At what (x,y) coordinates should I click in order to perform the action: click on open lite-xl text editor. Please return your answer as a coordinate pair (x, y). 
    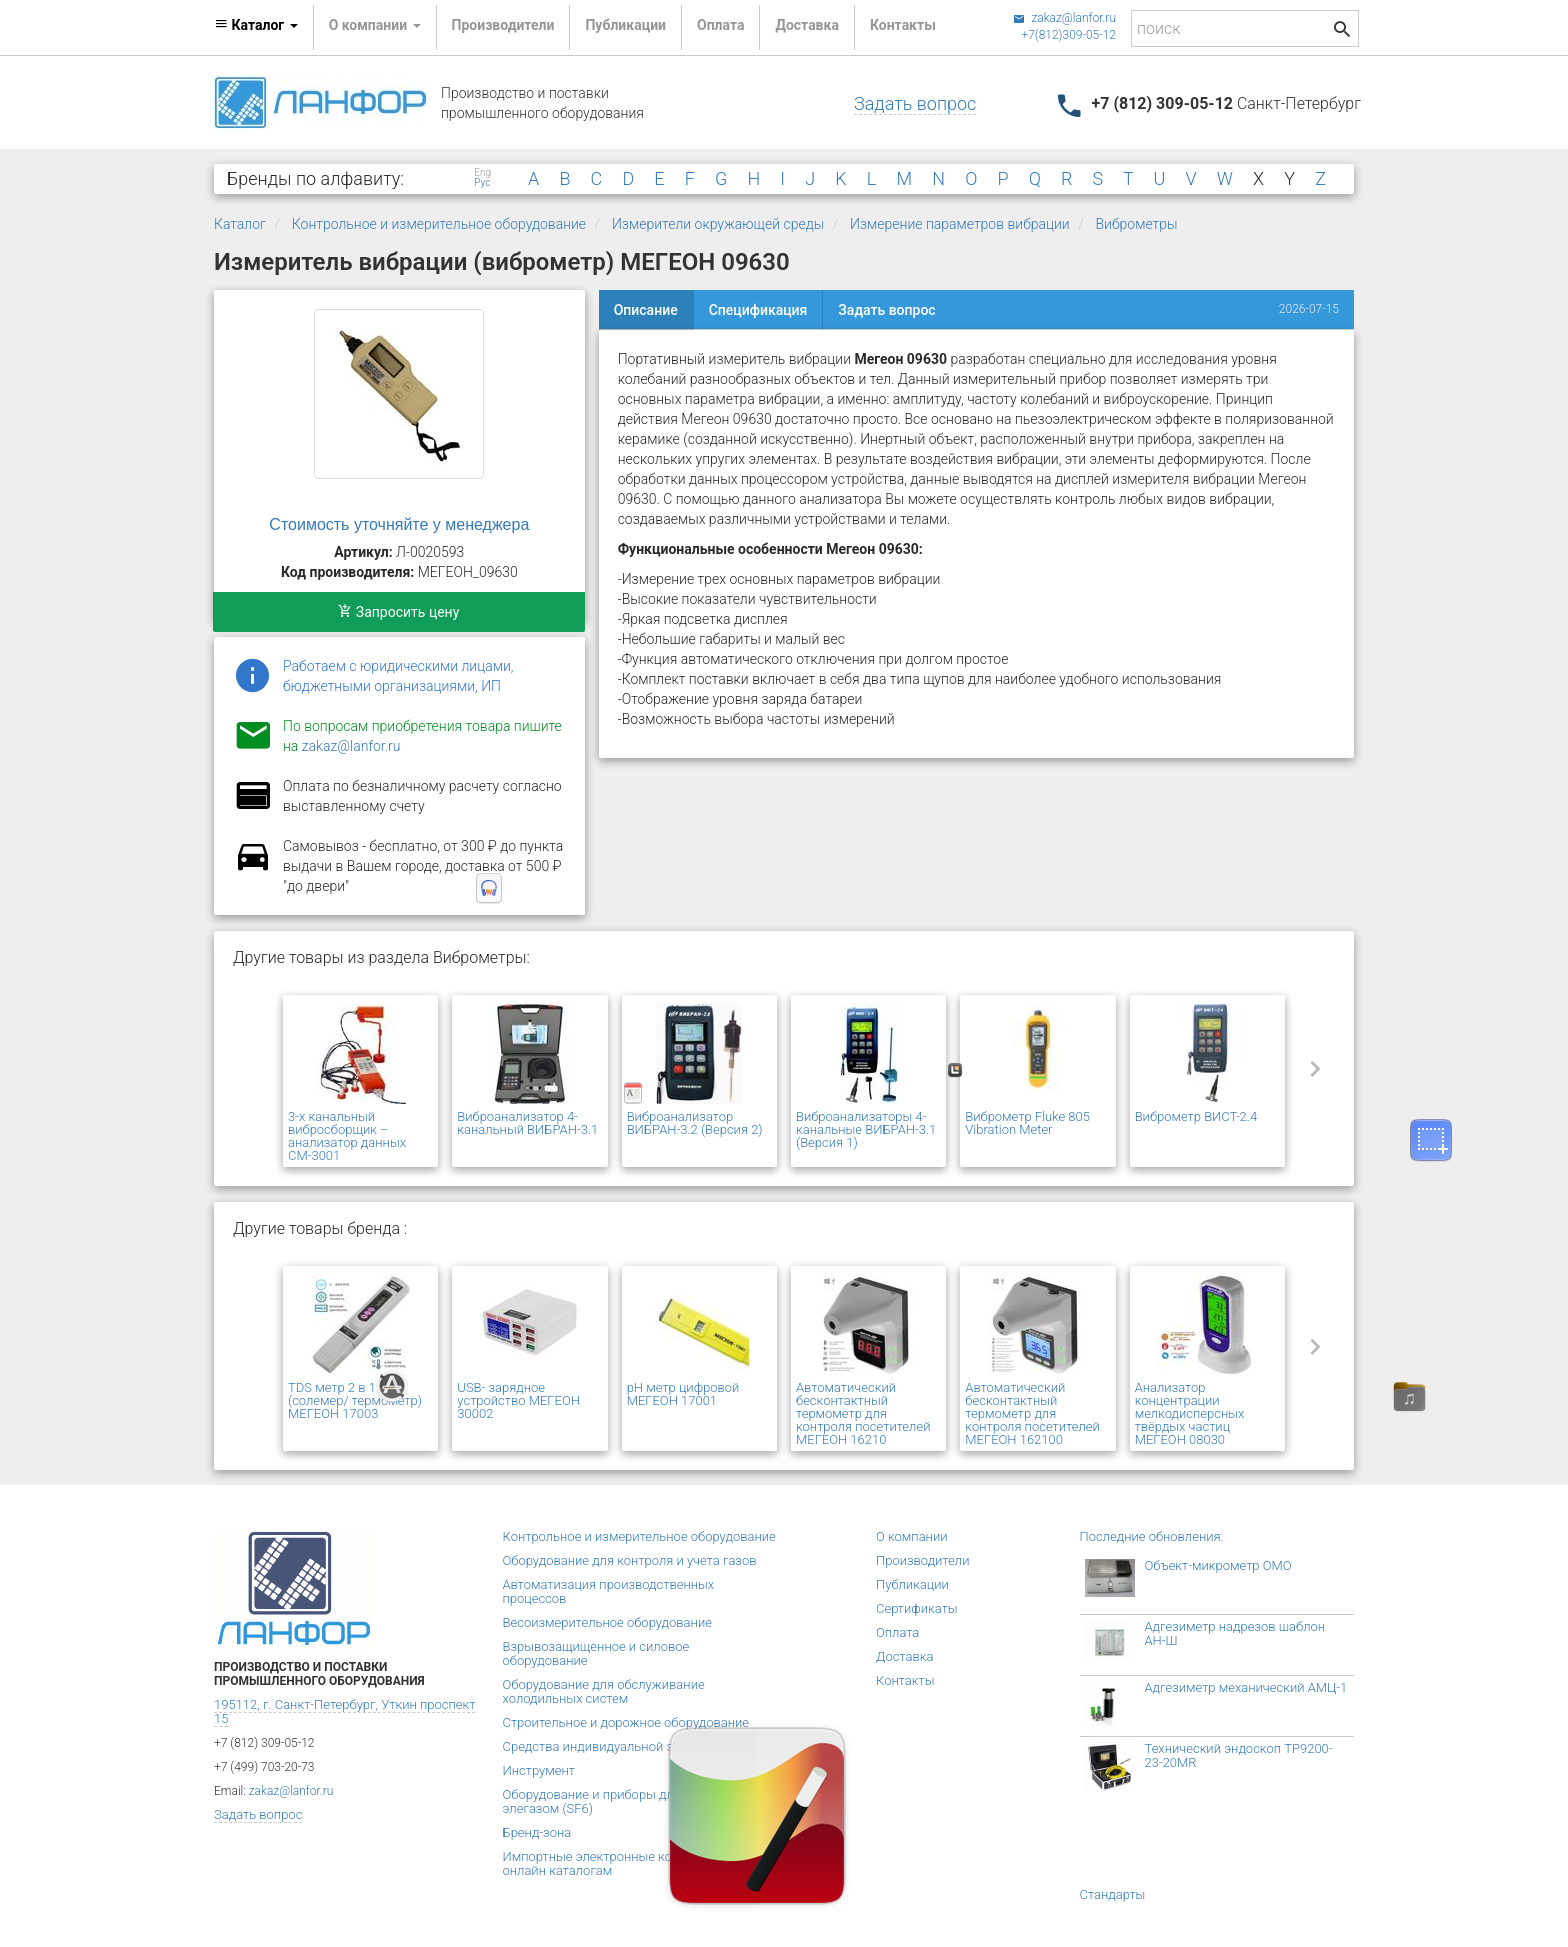
    Looking at the image, I should click on (955, 1070).